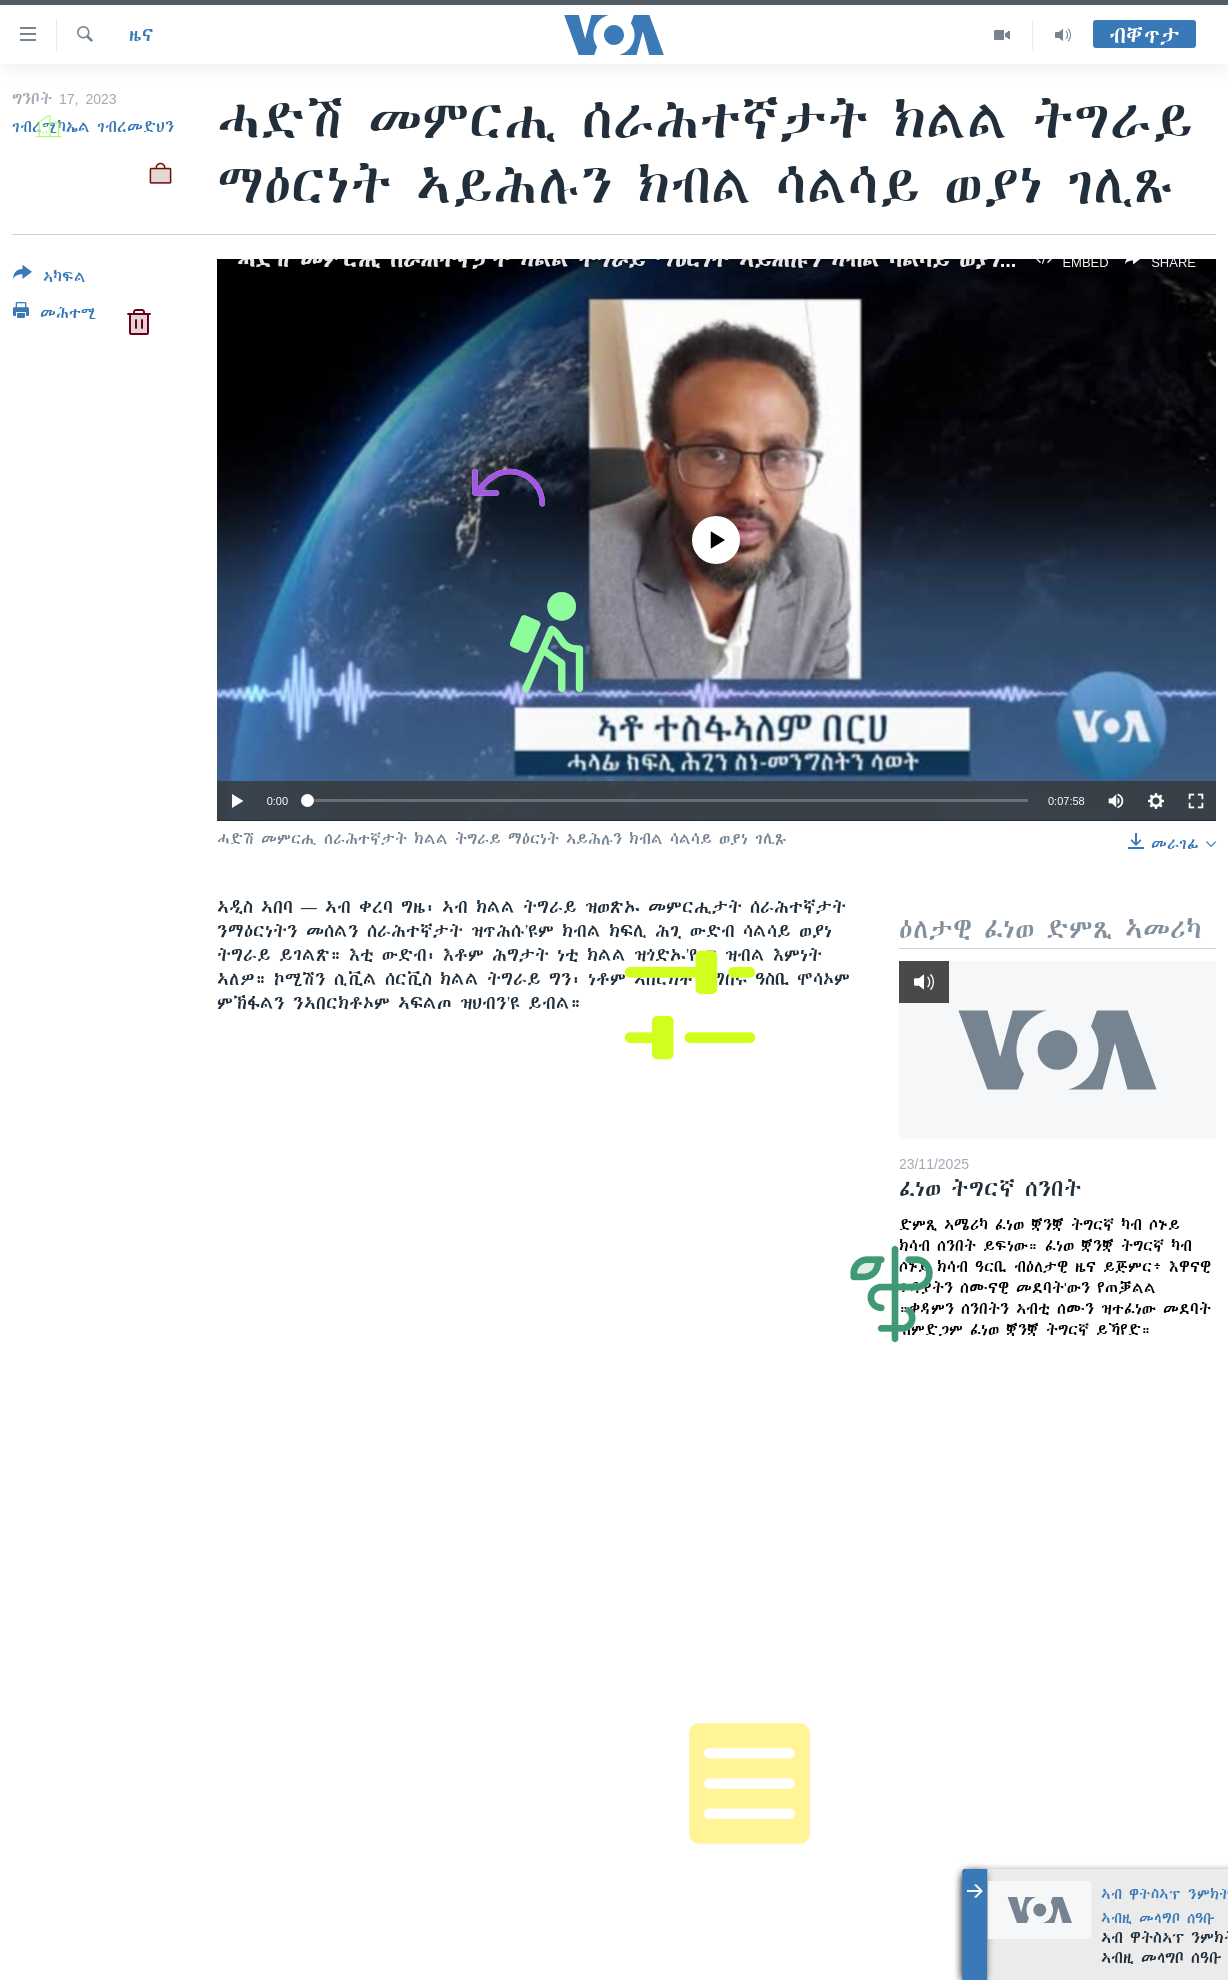  What do you see at coordinates (139, 323) in the screenshot?
I see `delete selected item` at bounding box center [139, 323].